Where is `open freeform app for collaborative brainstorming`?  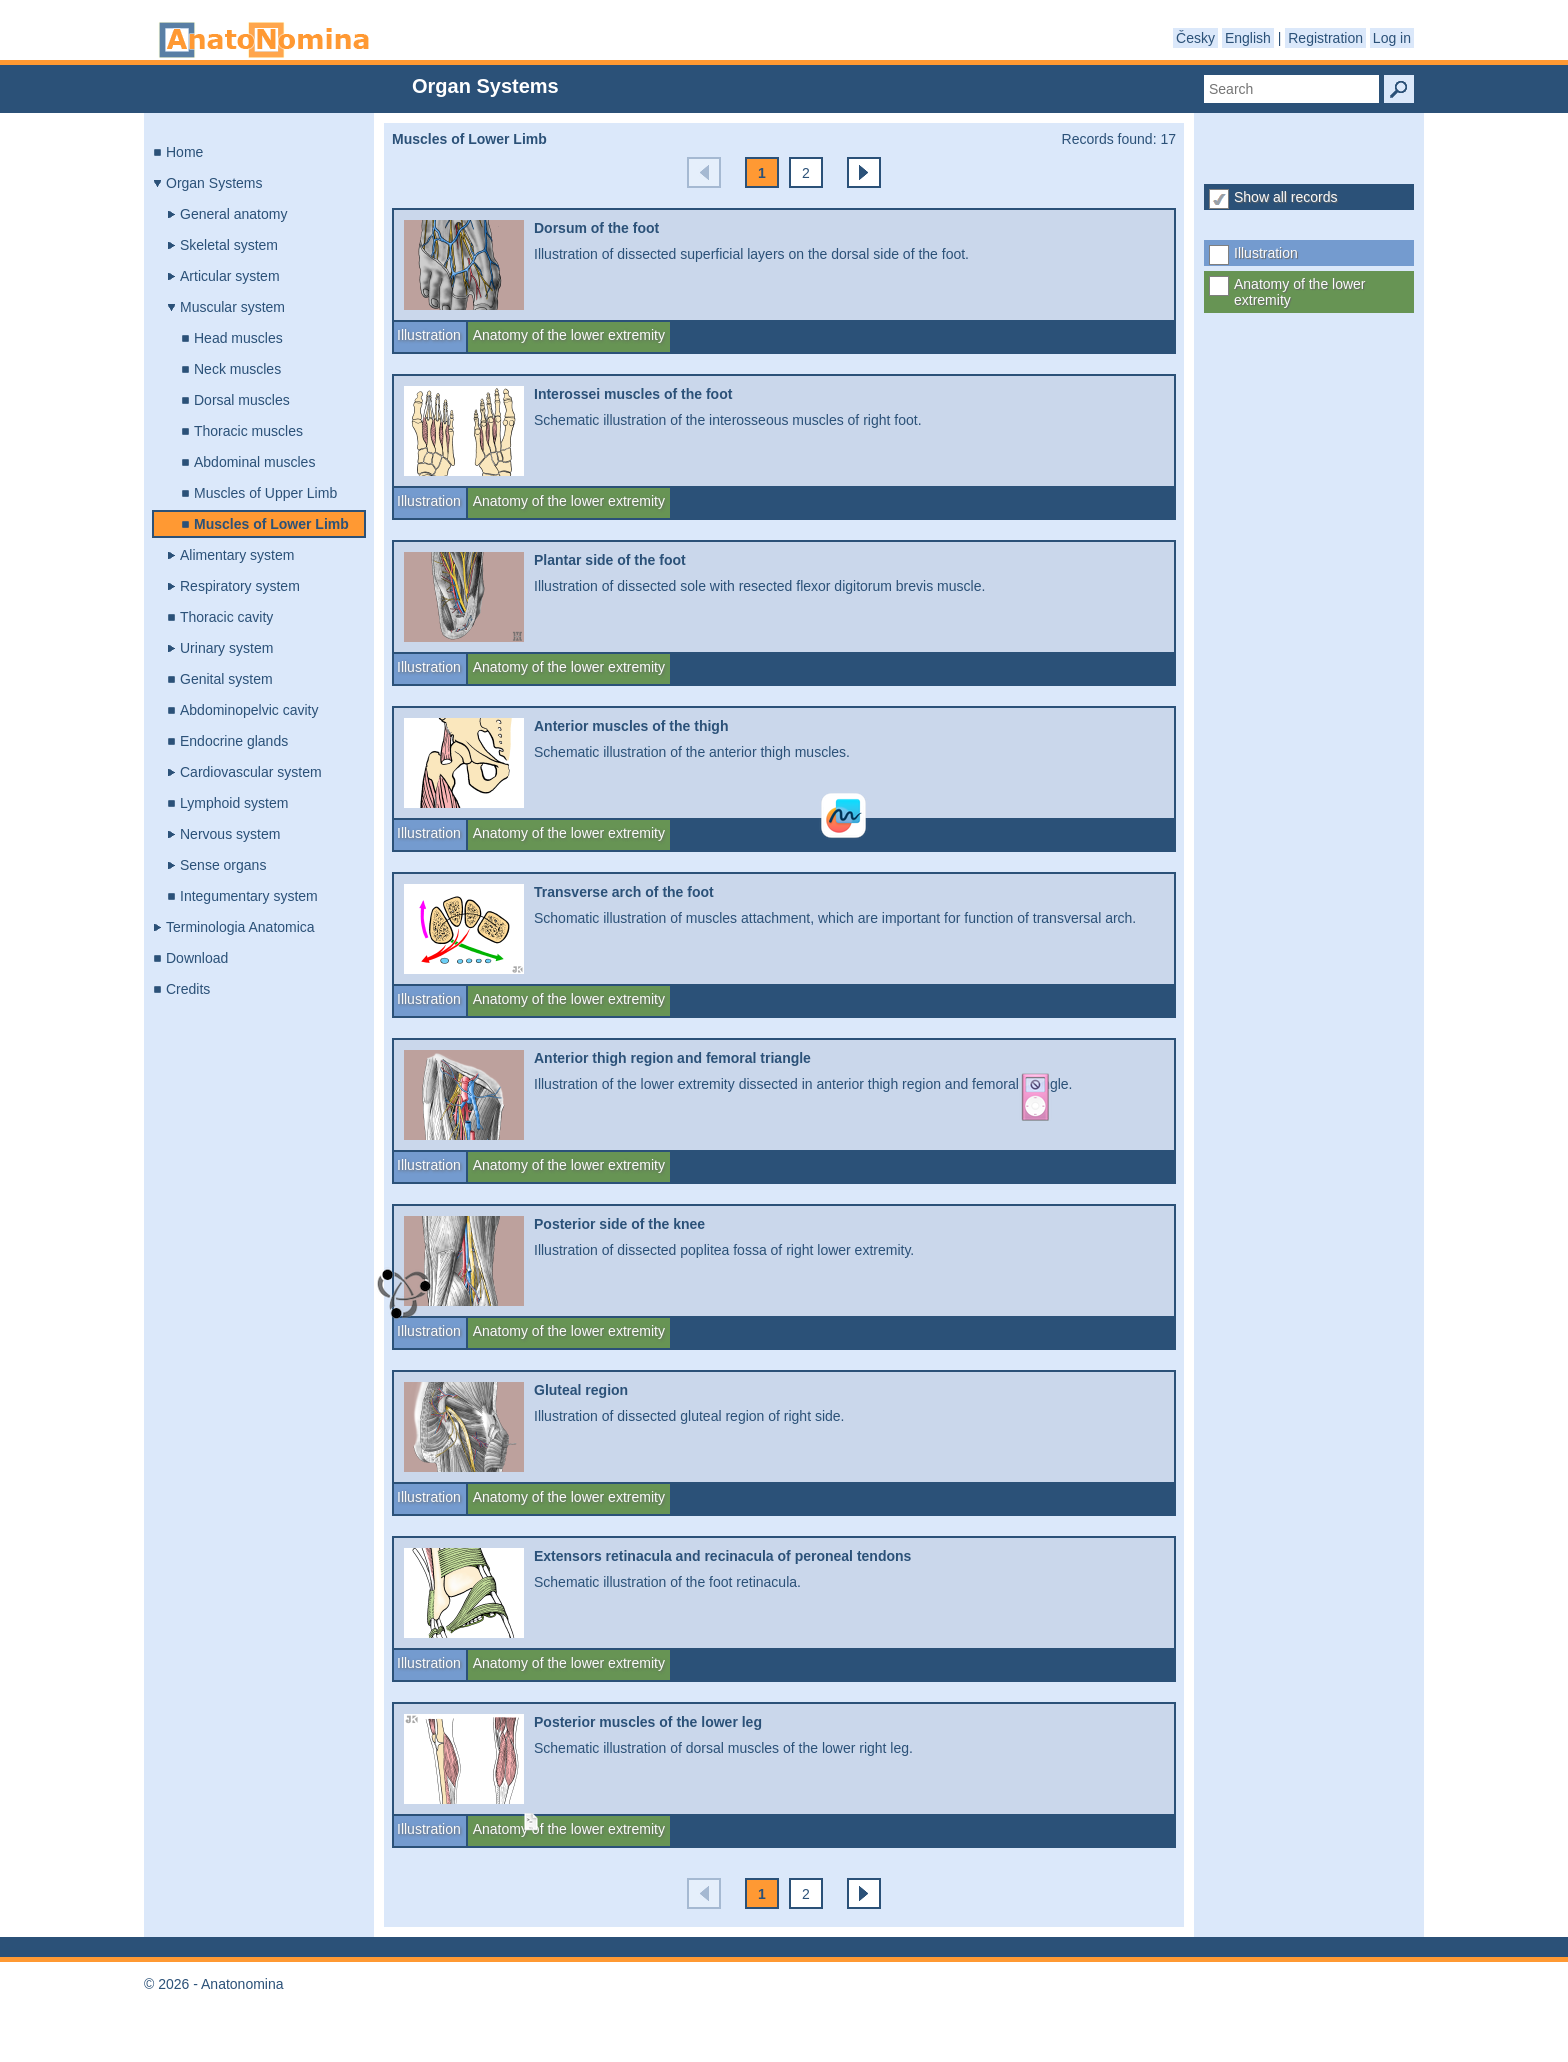
open freeform app for collaborative brainstorming is located at coordinates (843, 815).